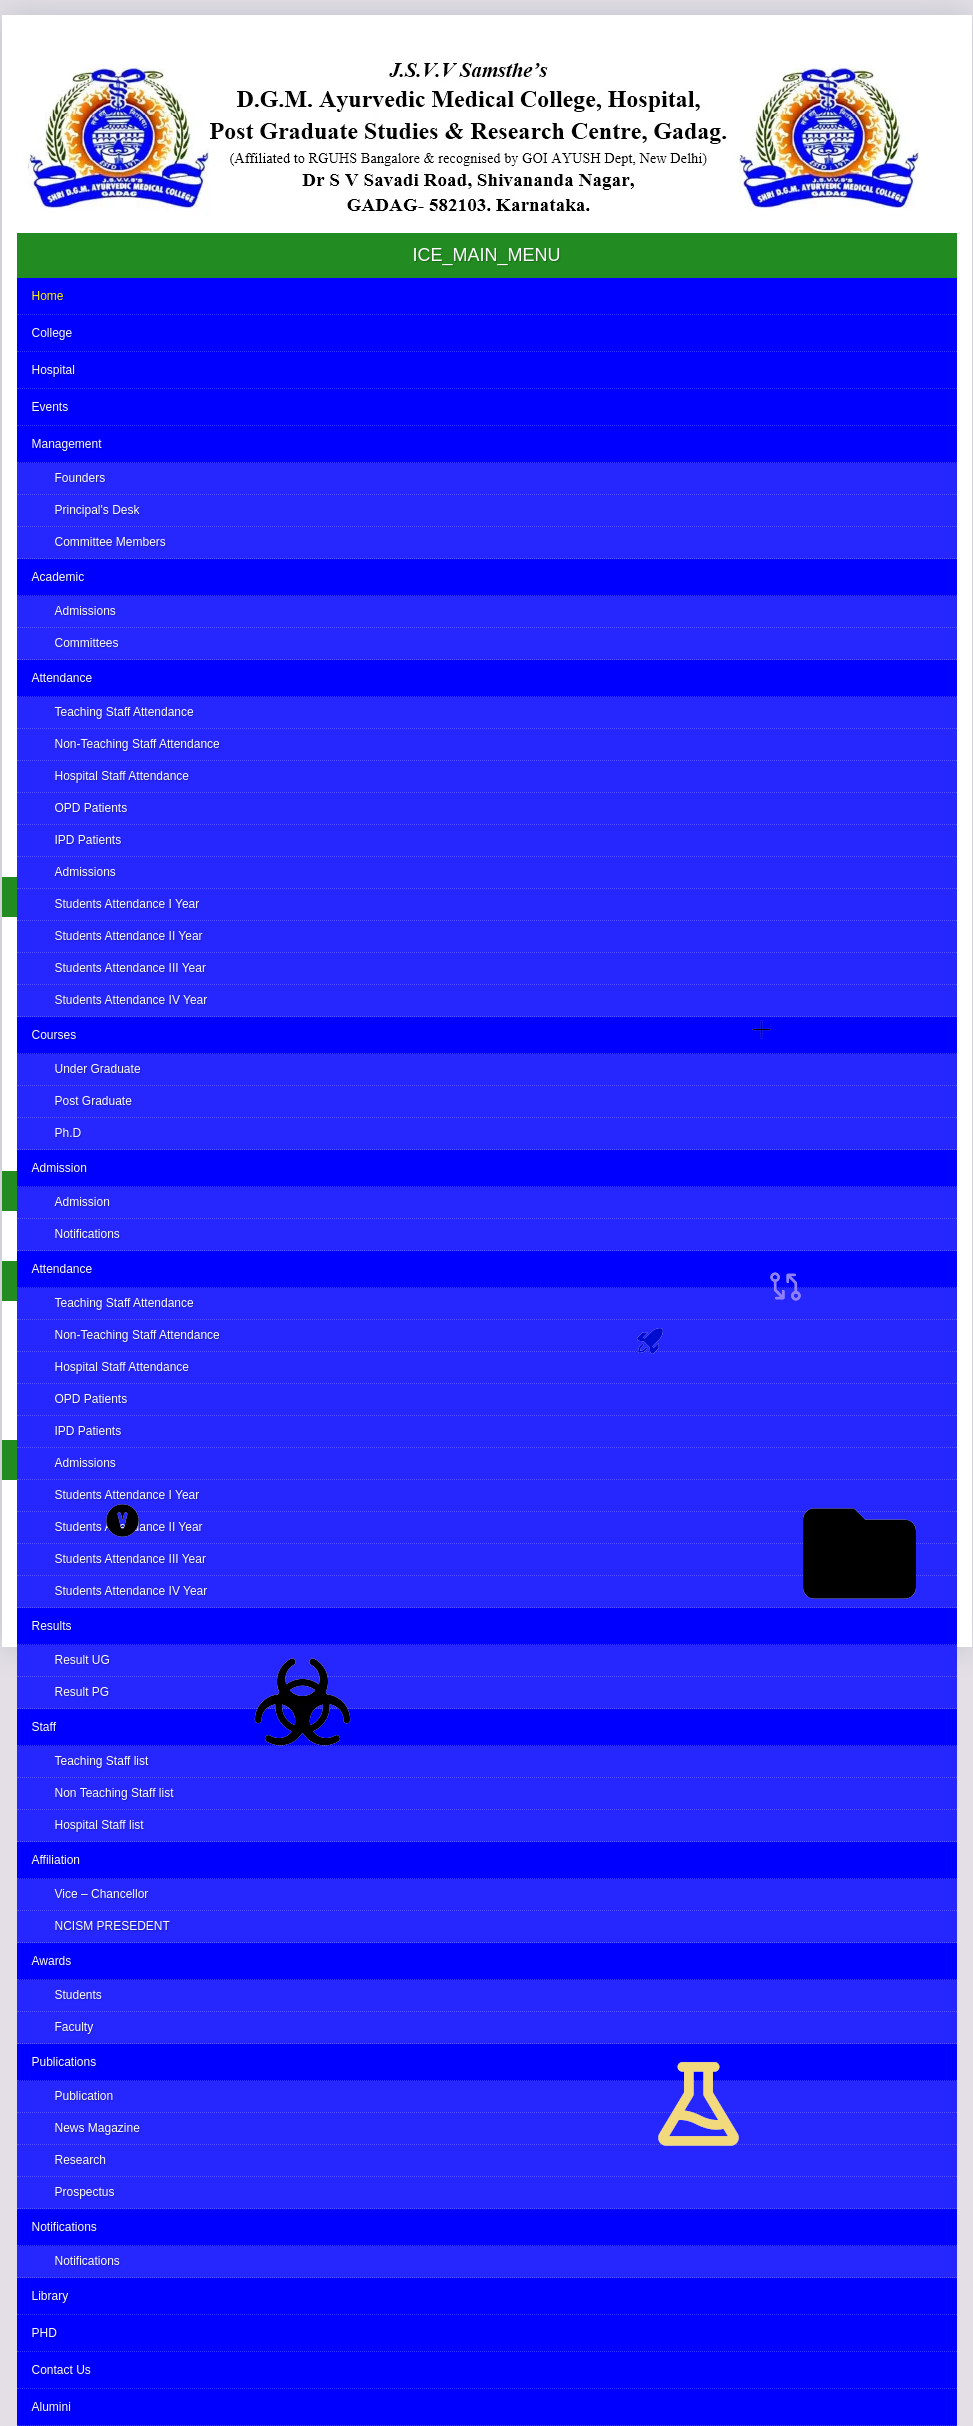  Describe the element at coordinates (785, 1286) in the screenshot. I see `view code changes between versions` at that location.